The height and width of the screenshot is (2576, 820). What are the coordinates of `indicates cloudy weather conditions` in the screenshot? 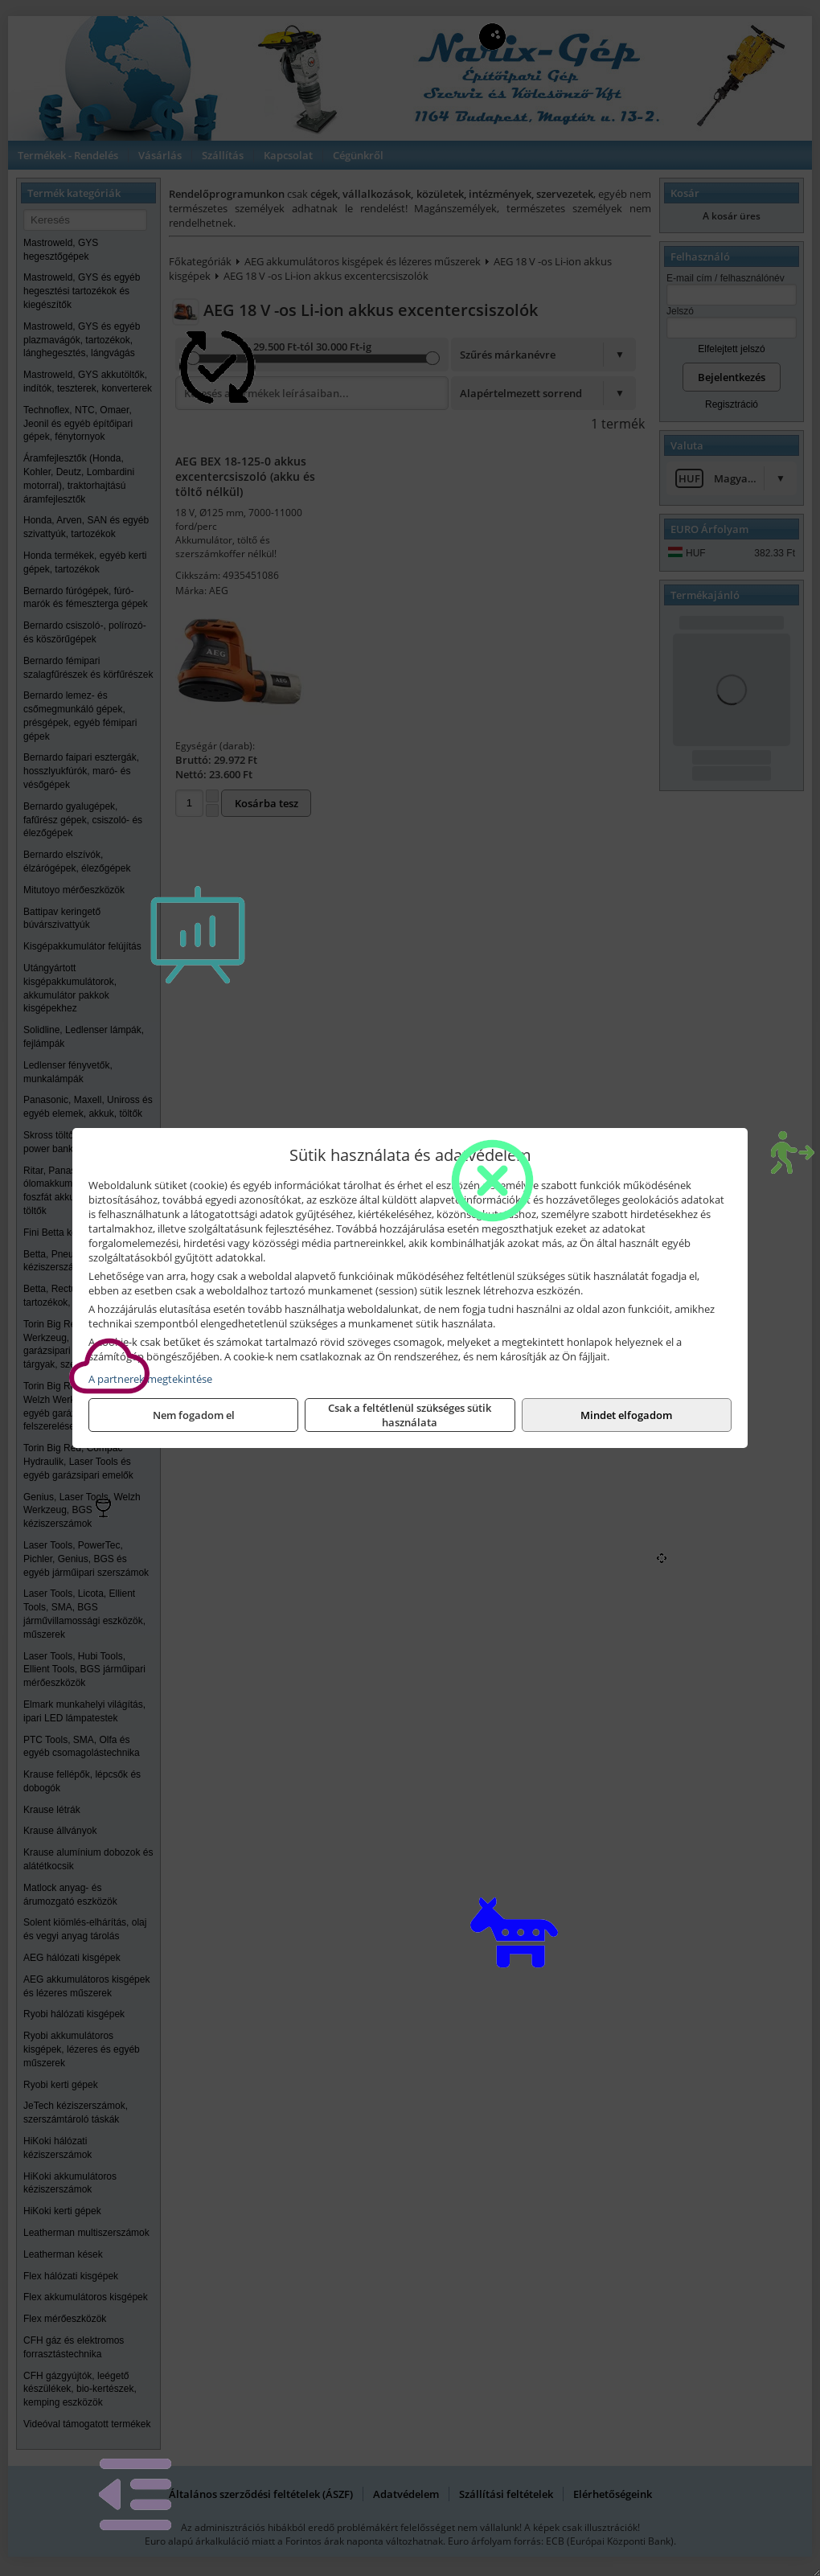 It's located at (109, 1366).